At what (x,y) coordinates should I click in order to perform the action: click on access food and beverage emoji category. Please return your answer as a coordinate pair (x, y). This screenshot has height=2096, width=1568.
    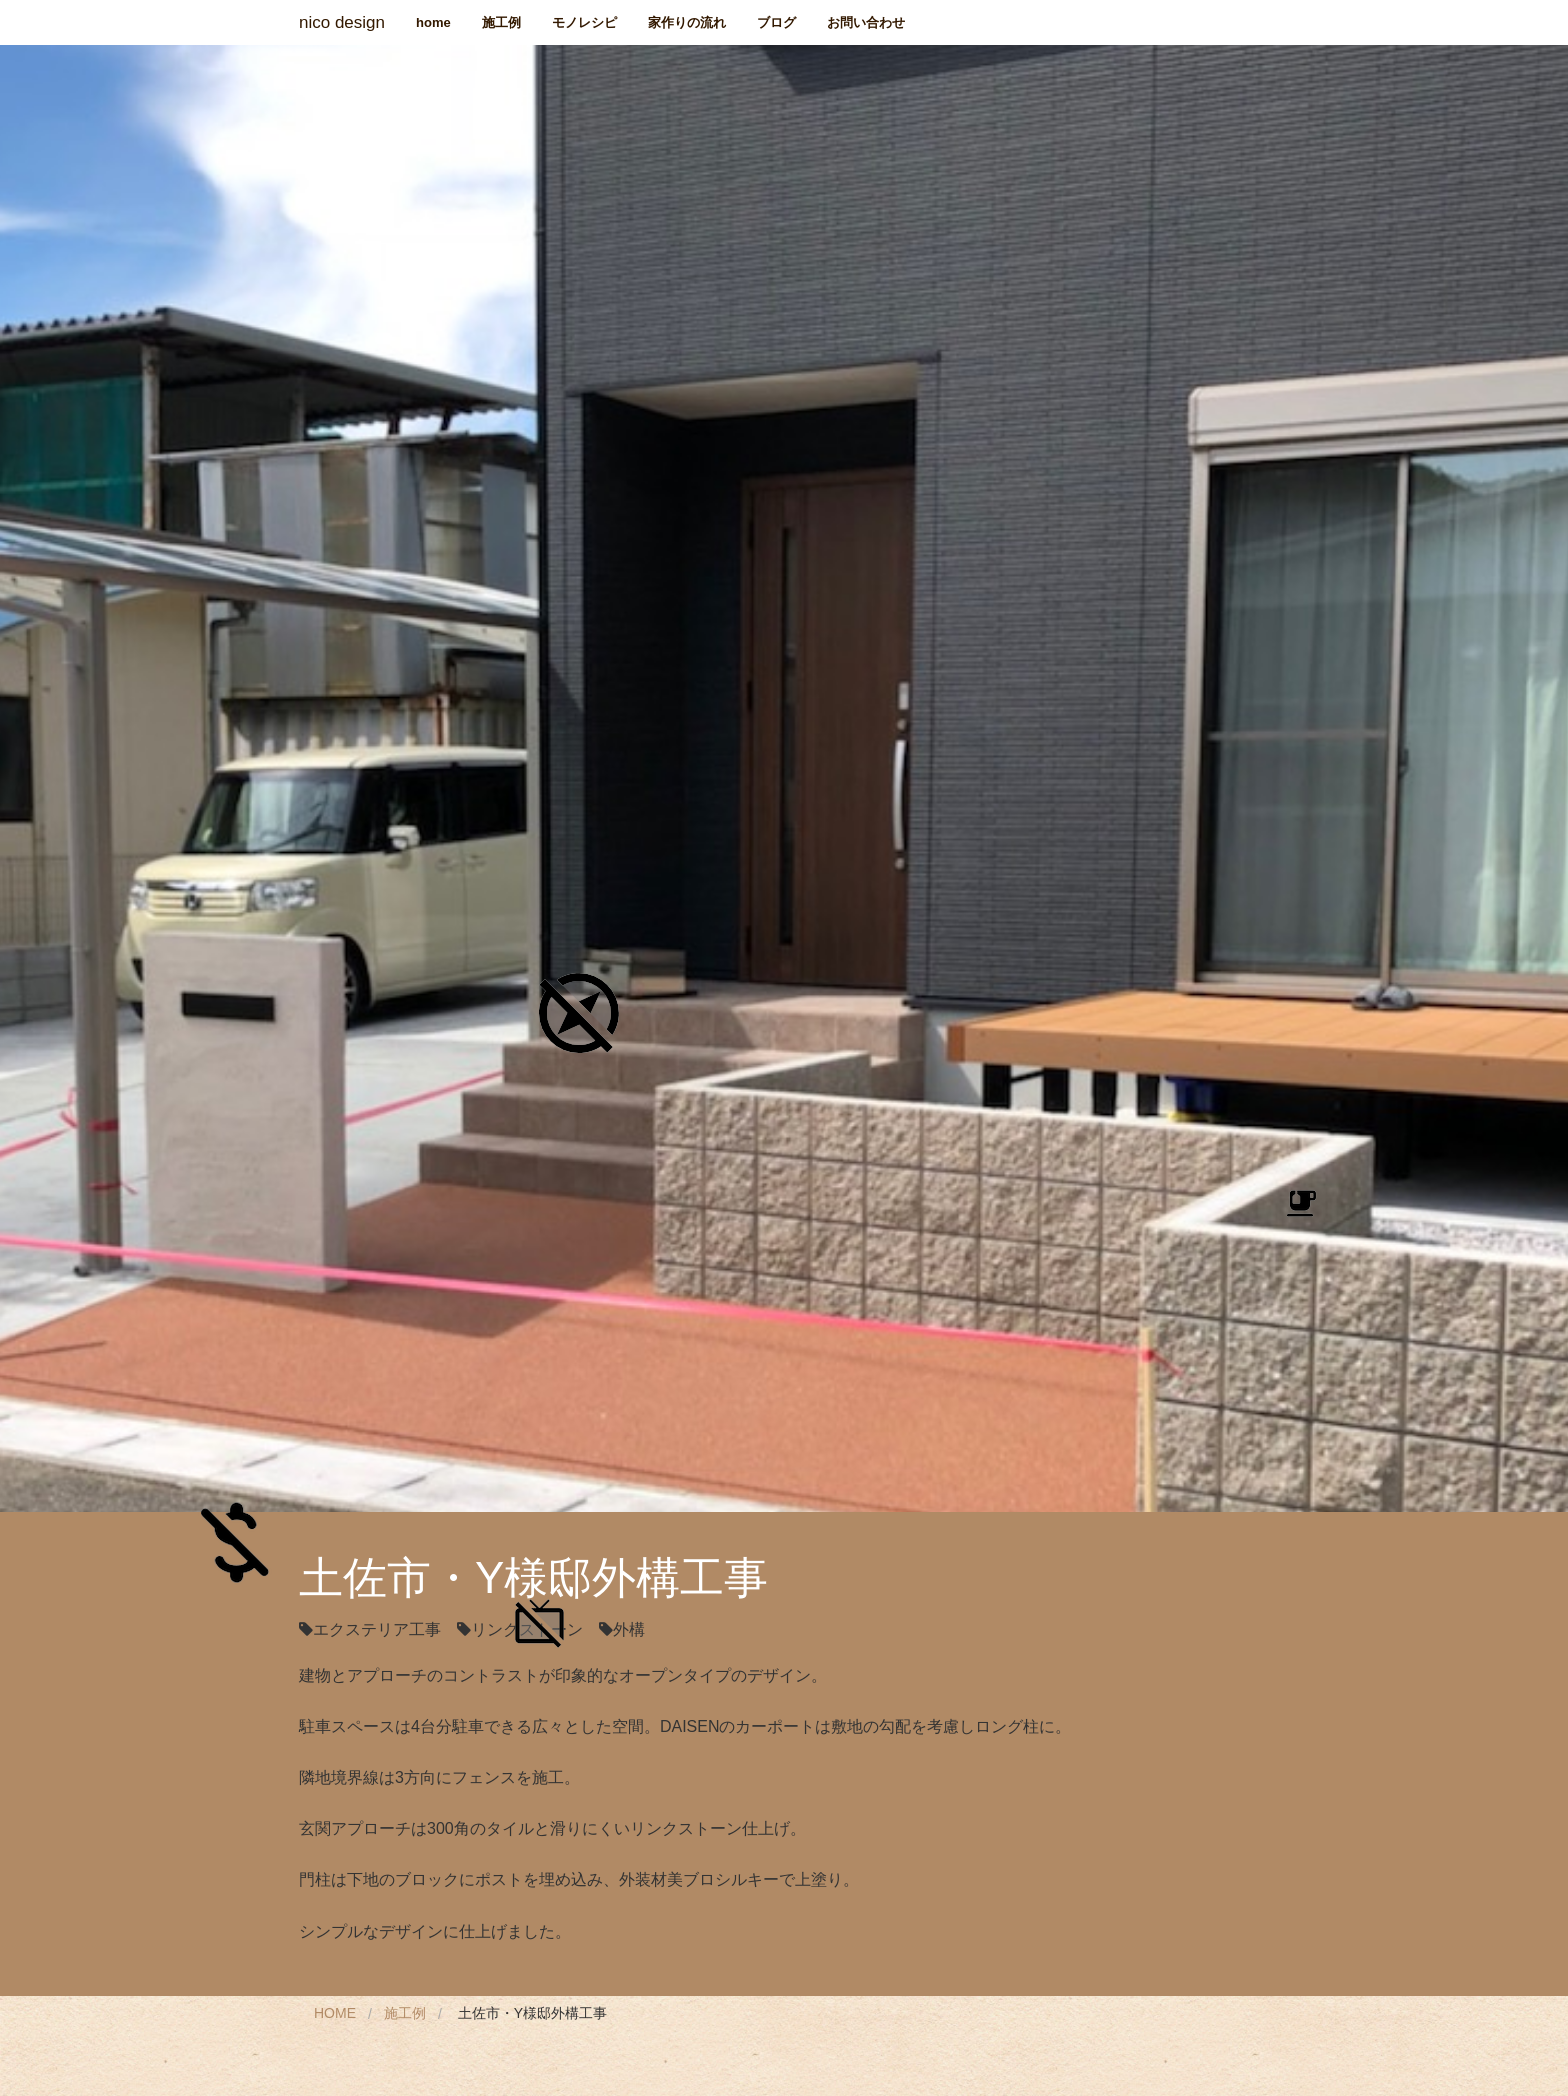
    Looking at the image, I should click on (1301, 1203).